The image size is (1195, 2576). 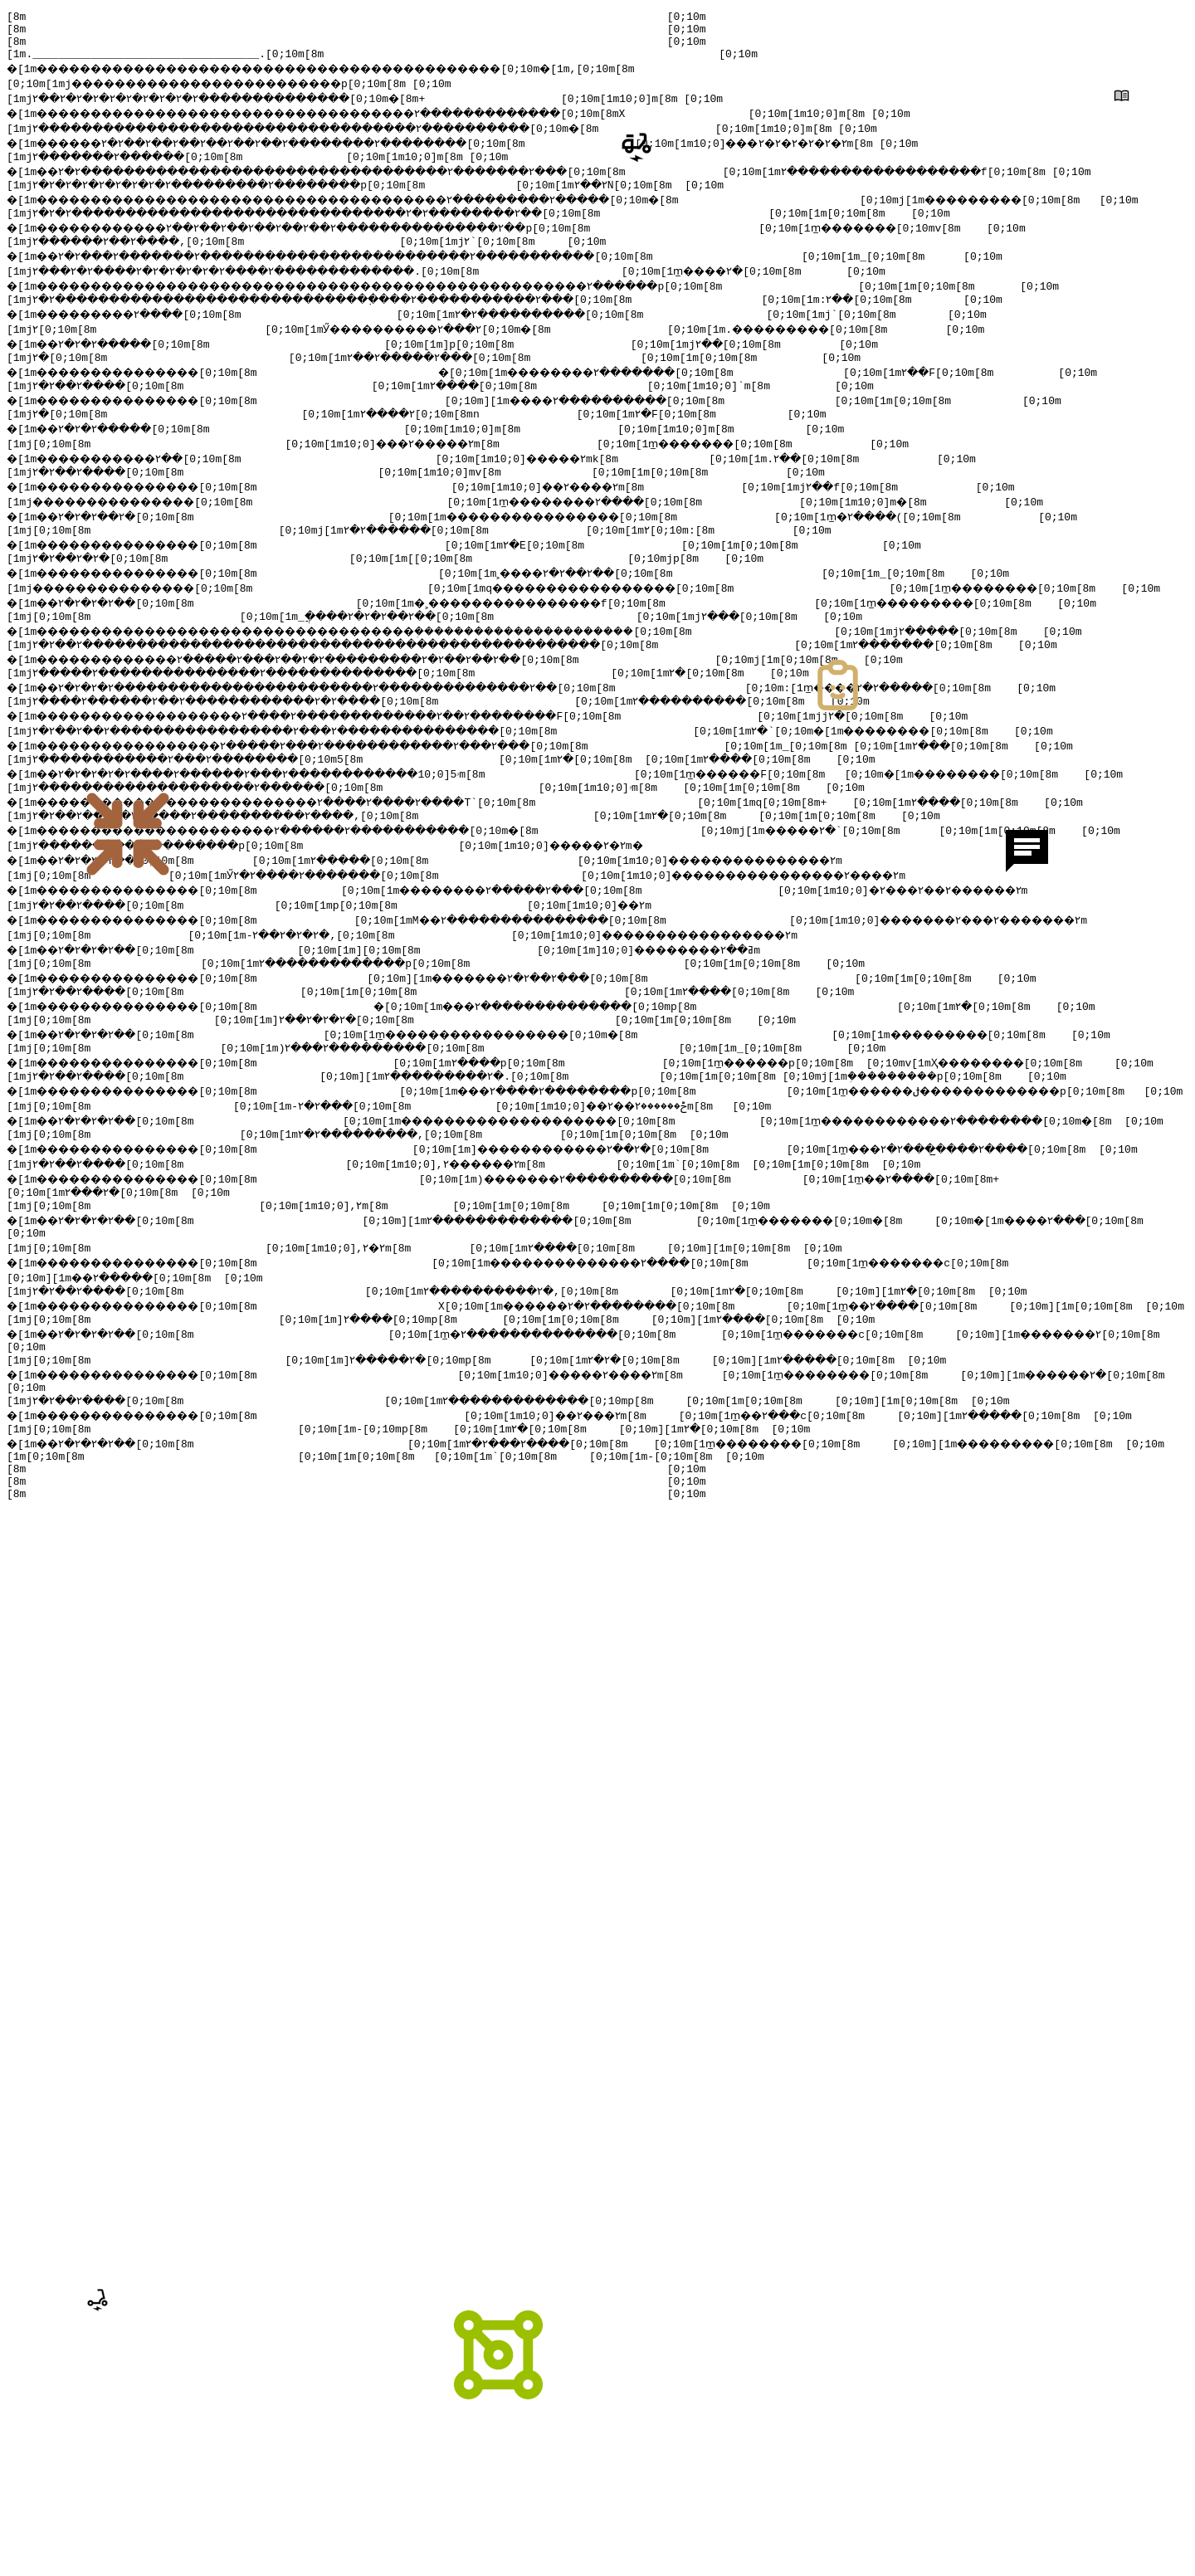 What do you see at coordinates (1027, 851) in the screenshot?
I see `open chat or messaging` at bounding box center [1027, 851].